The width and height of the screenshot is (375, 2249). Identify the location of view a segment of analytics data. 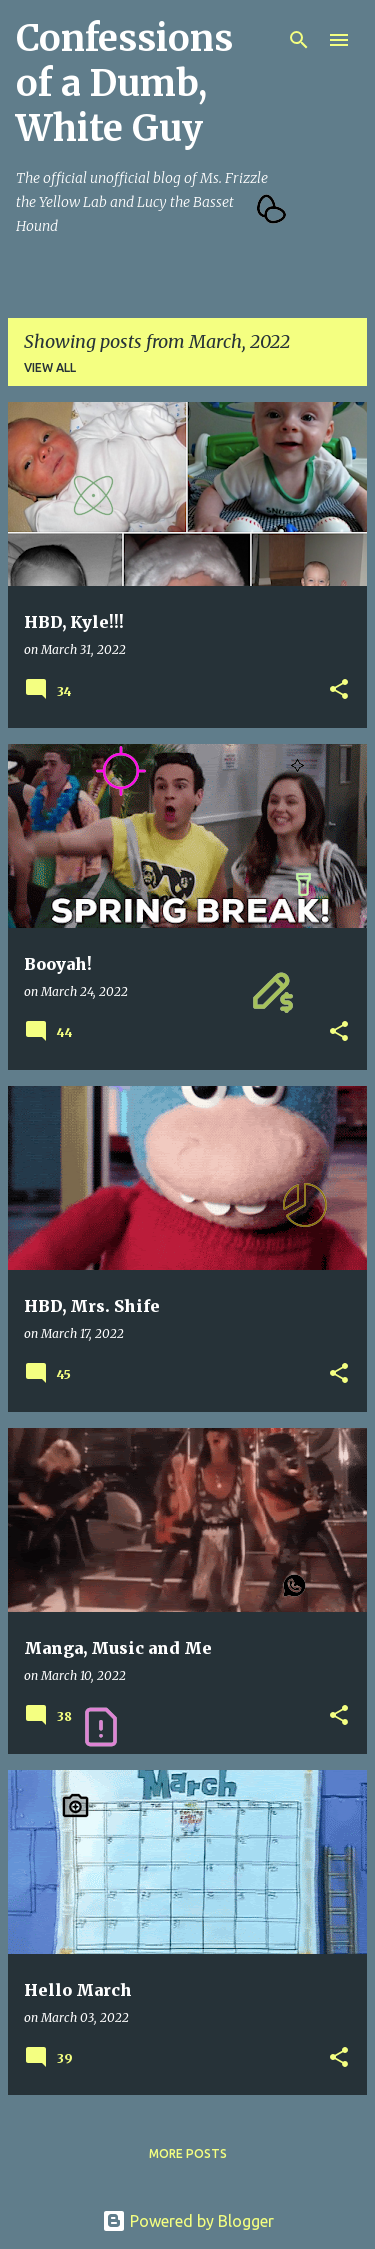
(305, 1205).